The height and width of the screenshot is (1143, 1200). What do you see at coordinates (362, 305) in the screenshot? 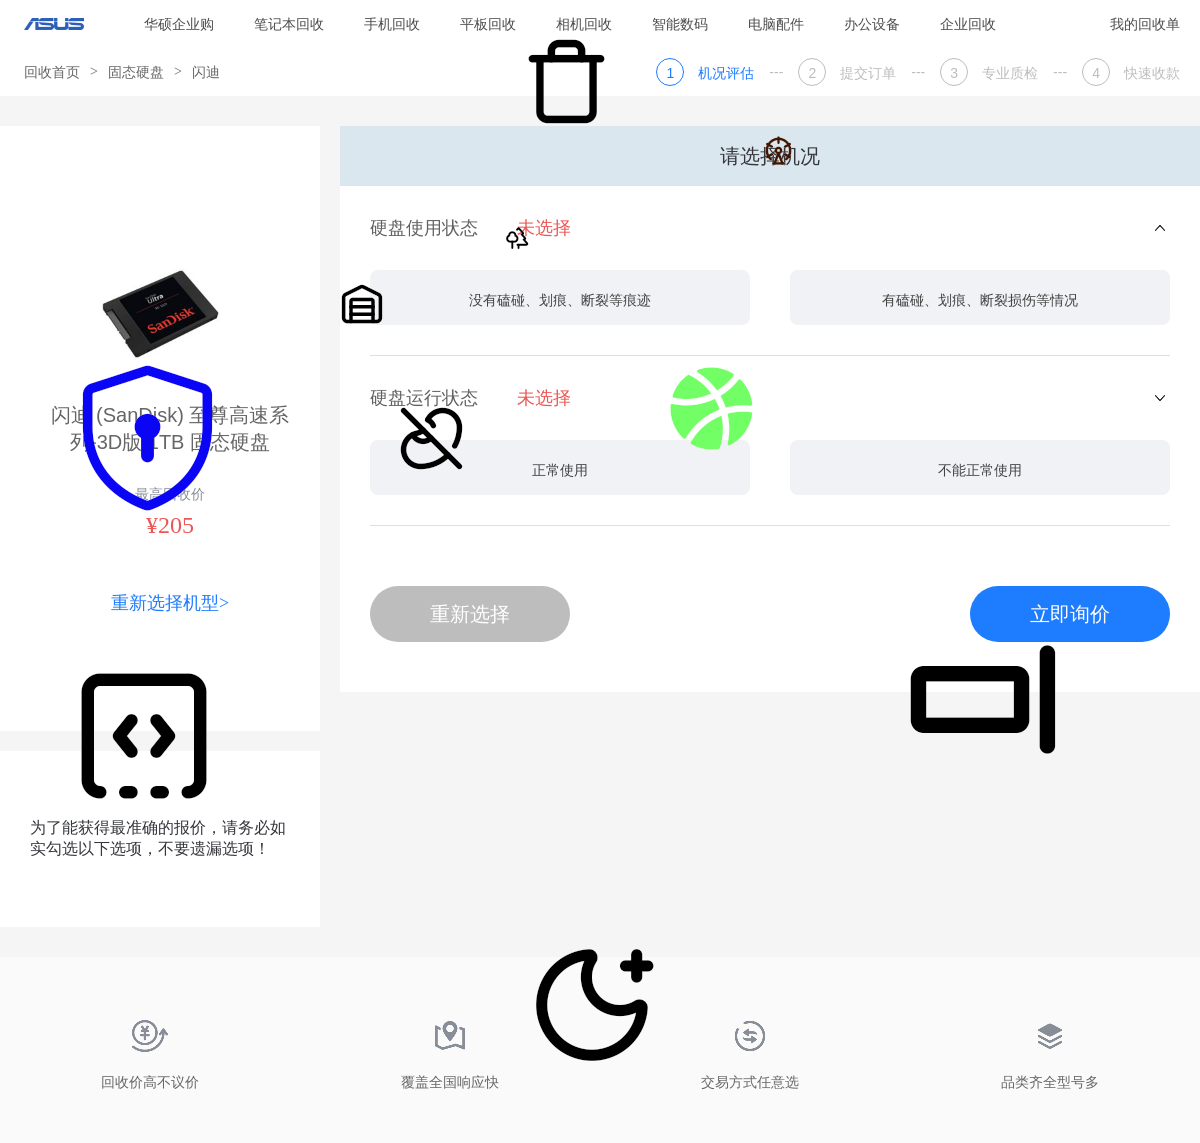
I see `access warehouse or storage inventory` at bounding box center [362, 305].